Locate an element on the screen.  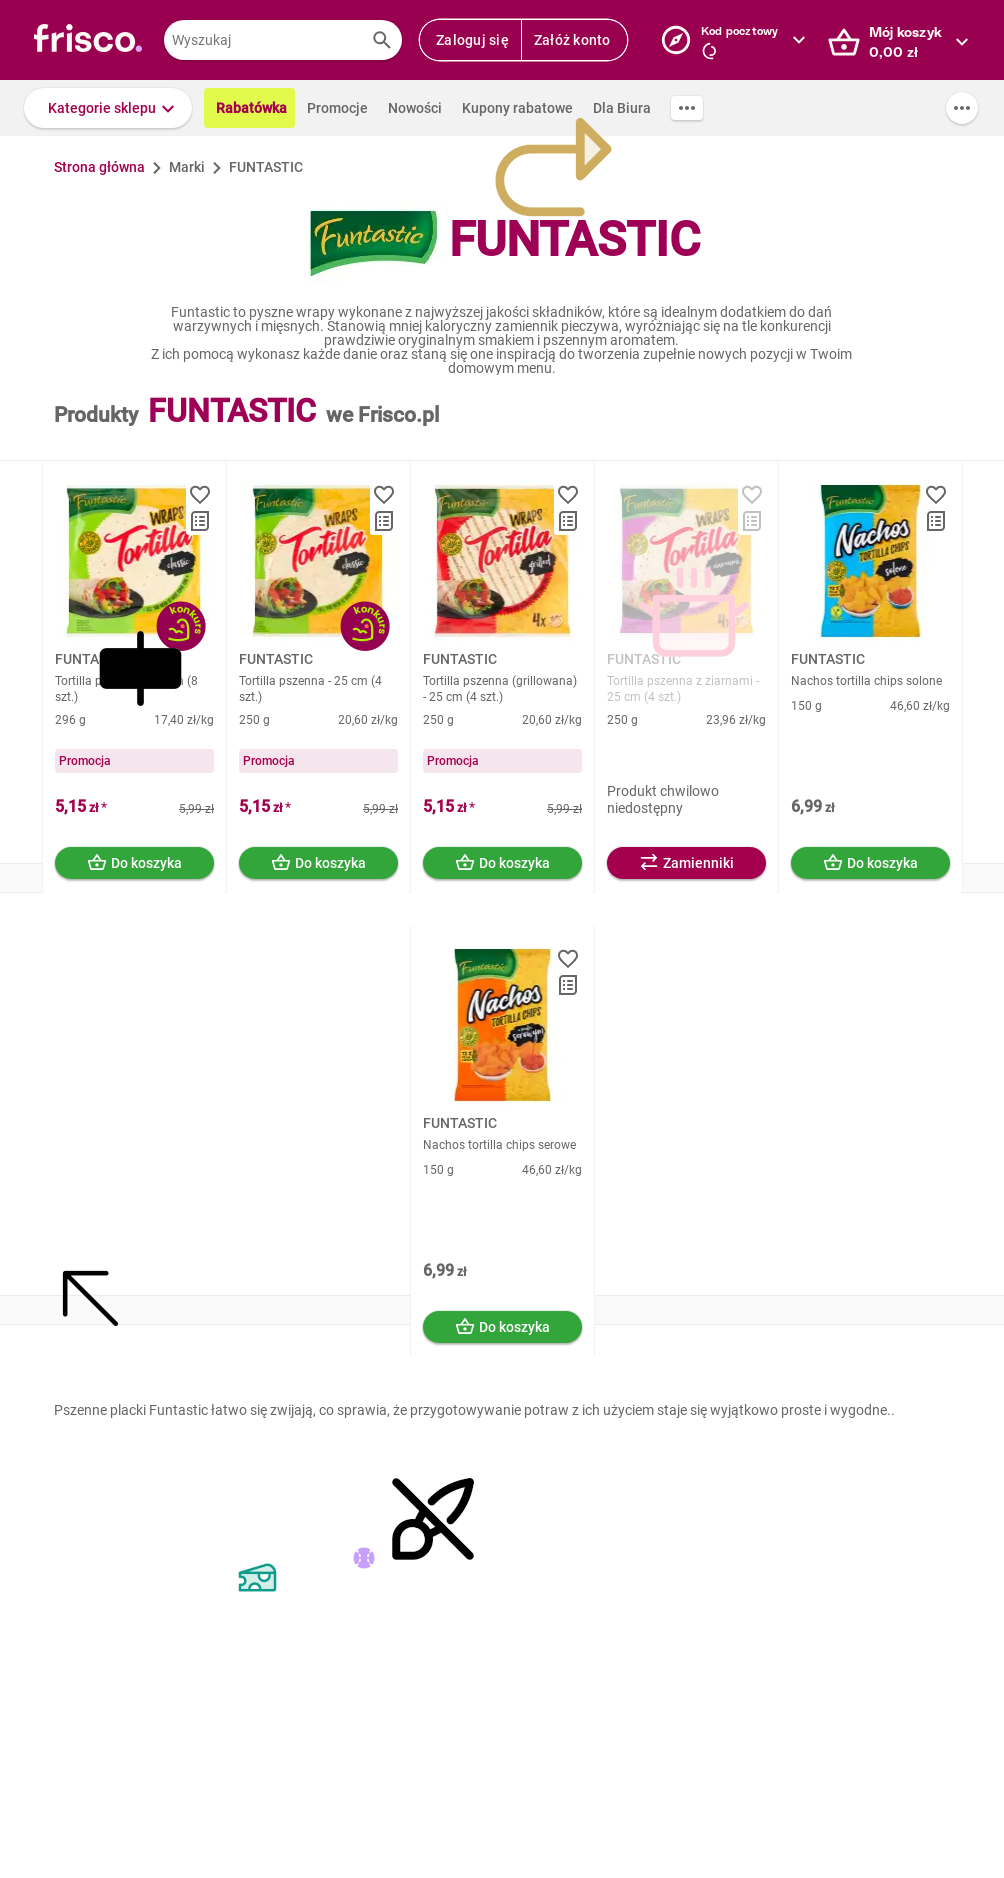
redo last action is located at coordinates (553, 171).